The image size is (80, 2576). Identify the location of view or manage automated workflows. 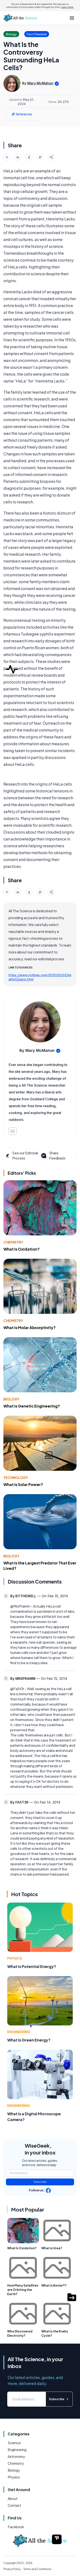
(47, 2070).